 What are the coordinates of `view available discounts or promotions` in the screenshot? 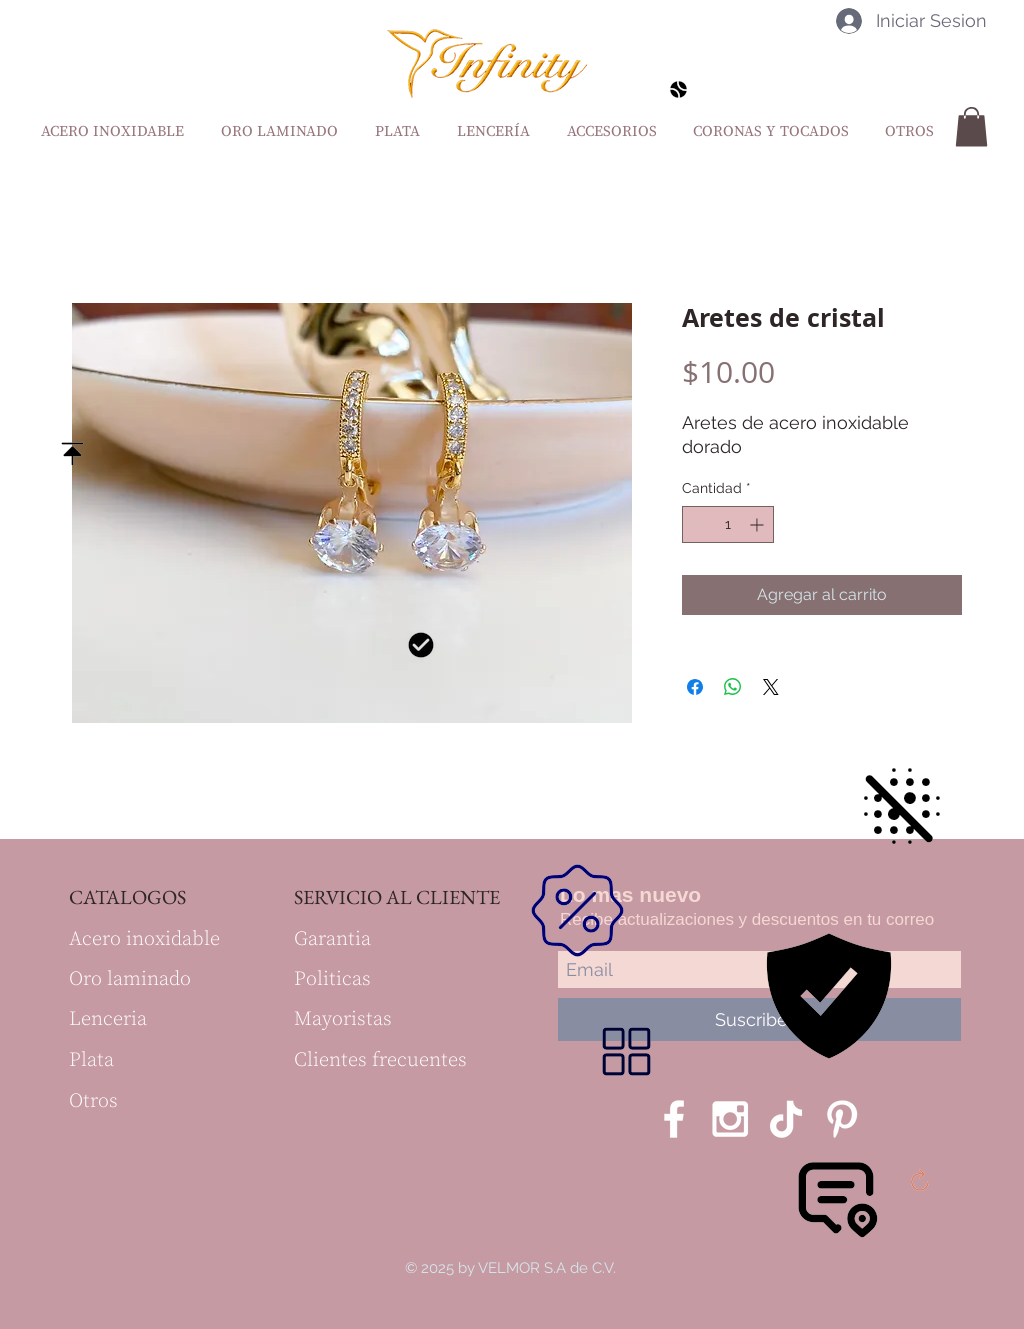 It's located at (577, 910).